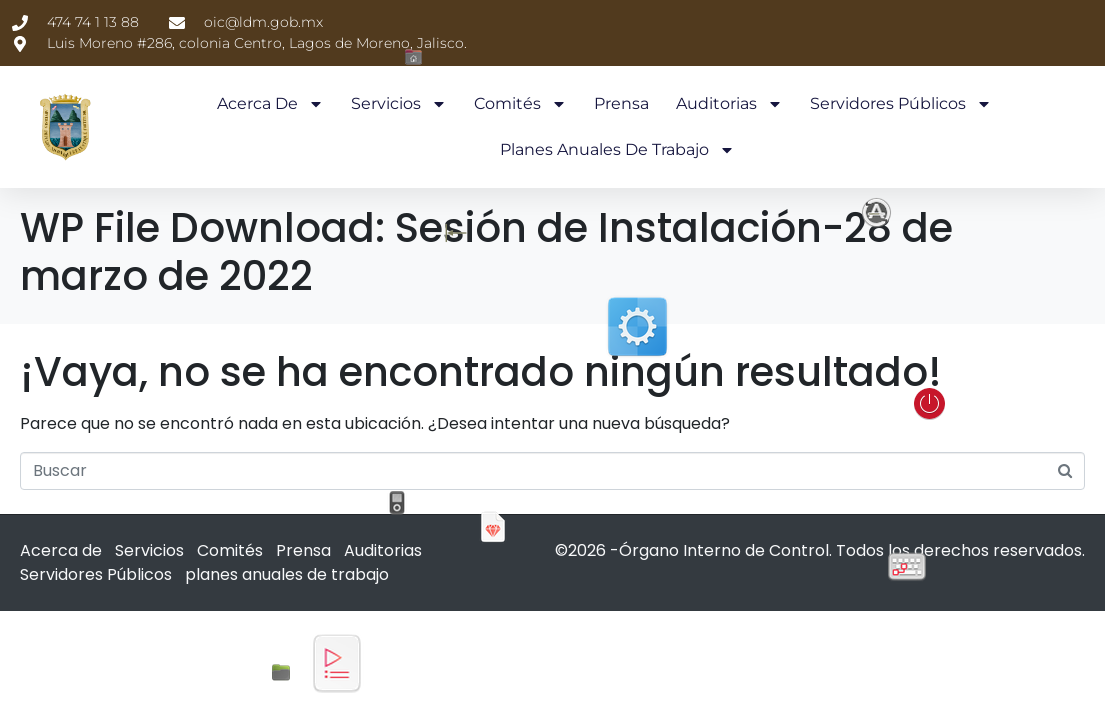 The width and height of the screenshot is (1105, 720). Describe the element at coordinates (397, 503) in the screenshot. I see `multimedia player device icon` at that location.